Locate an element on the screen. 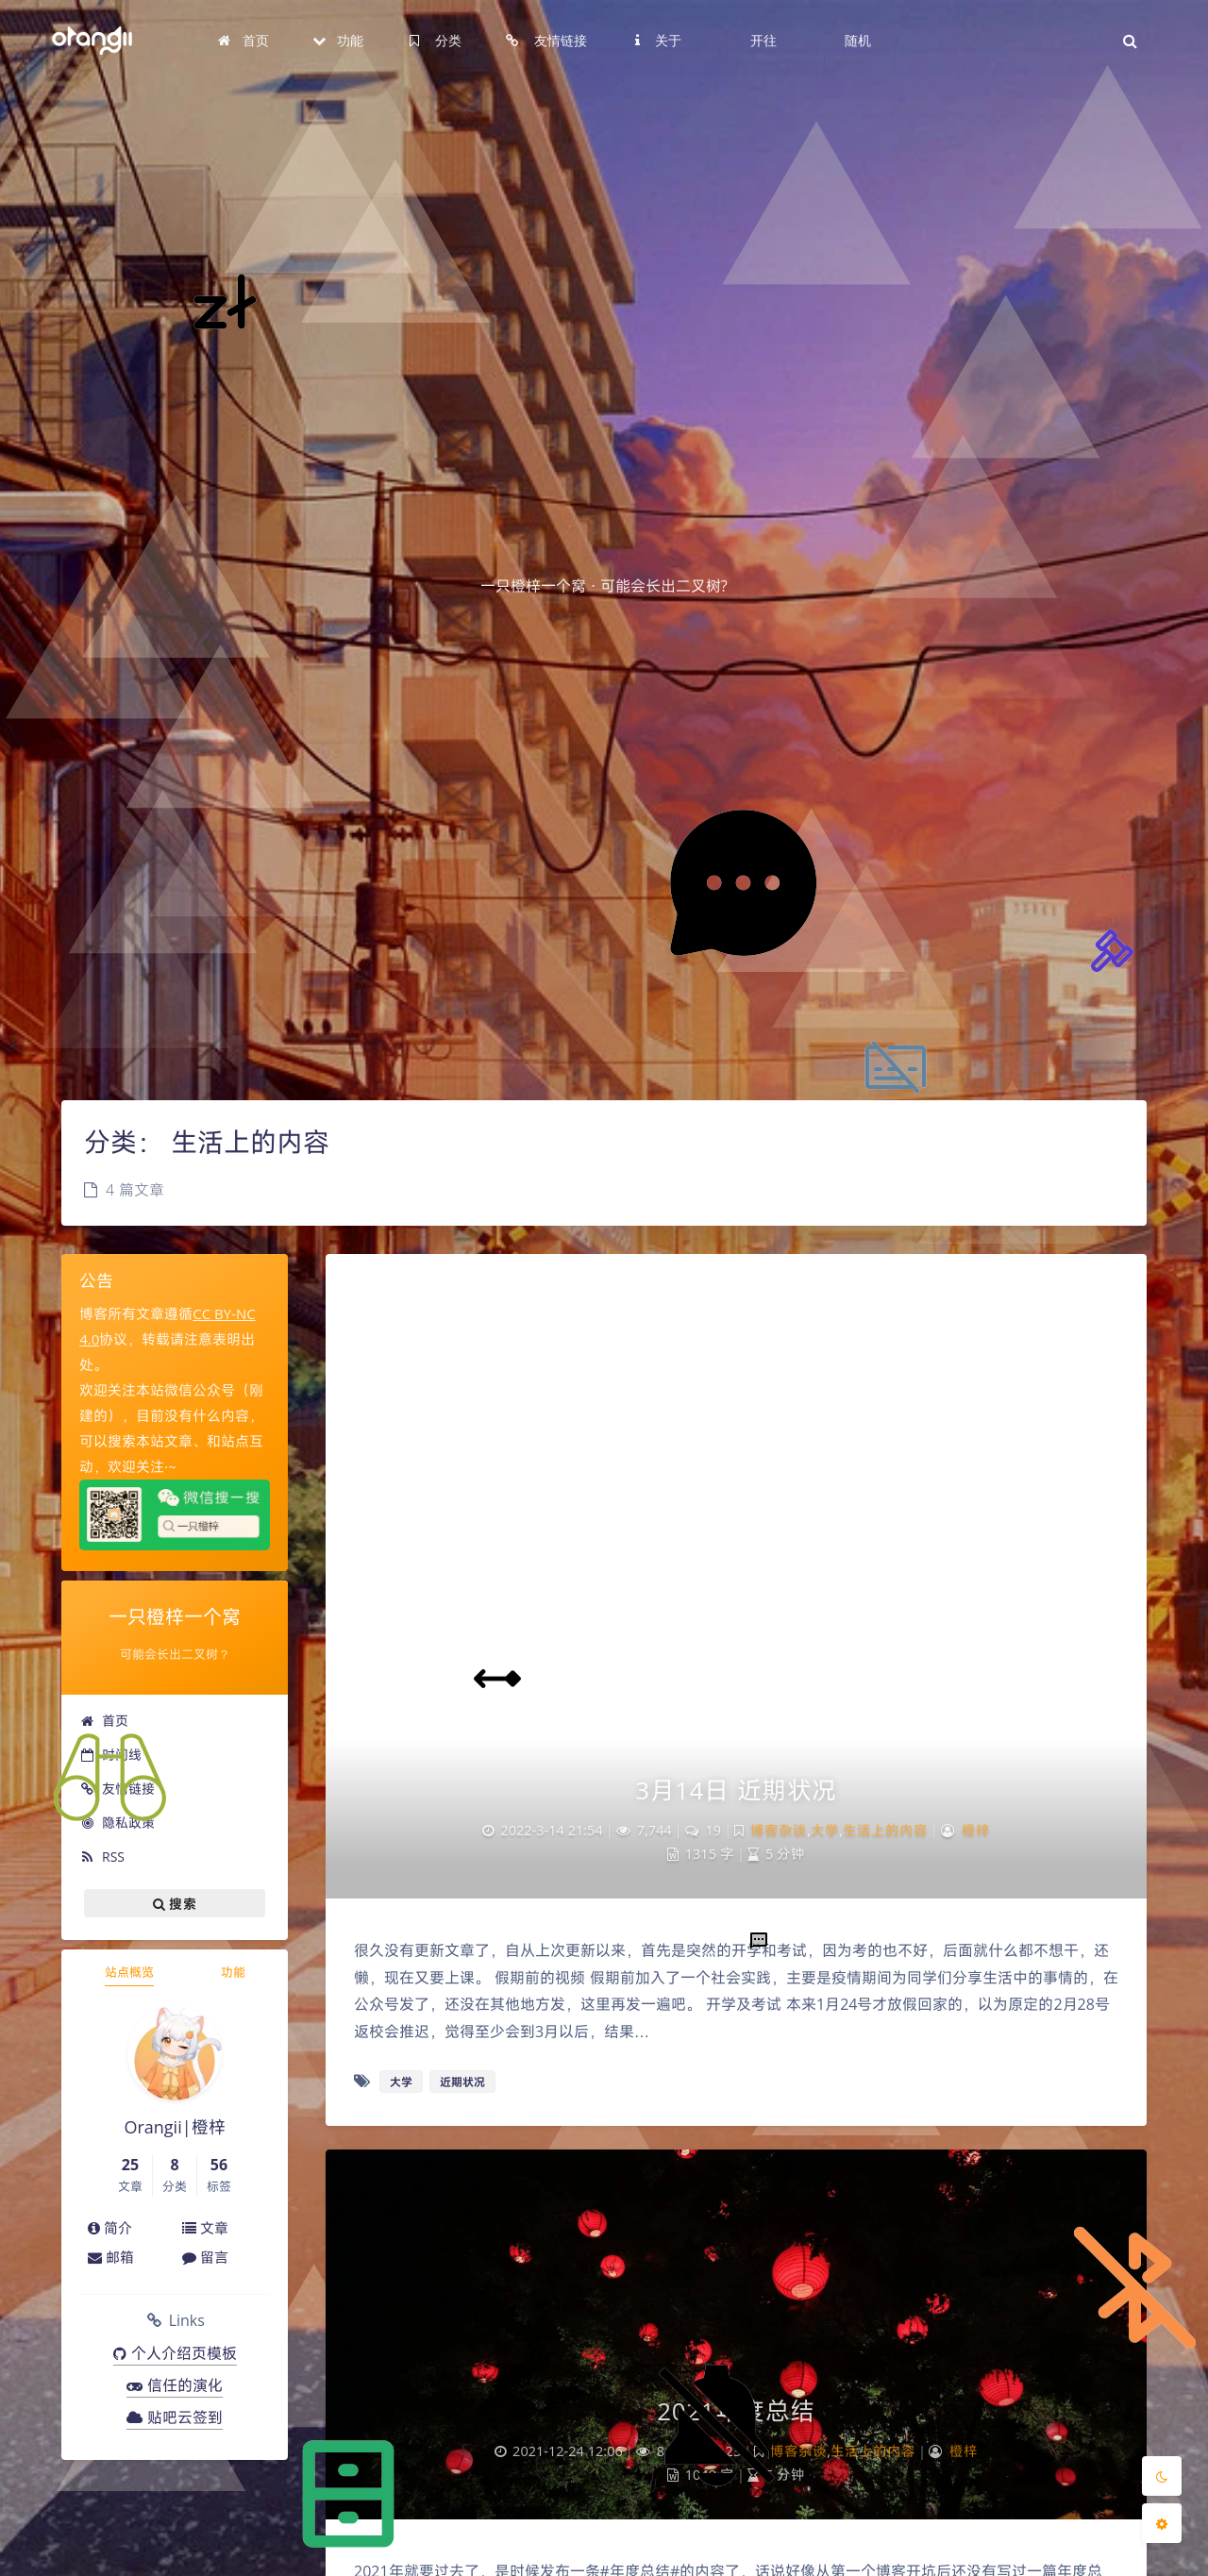  disable subtitles or closed captions is located at coordinates (896, 1067).